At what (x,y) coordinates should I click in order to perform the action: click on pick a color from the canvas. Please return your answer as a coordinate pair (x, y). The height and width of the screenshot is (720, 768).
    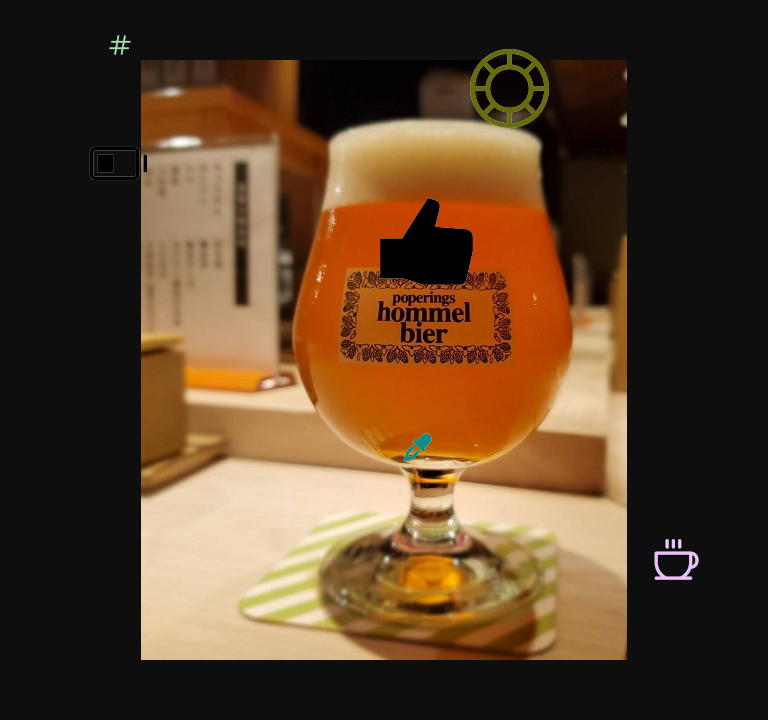
    Looking at the image, I should click on (417, 447).